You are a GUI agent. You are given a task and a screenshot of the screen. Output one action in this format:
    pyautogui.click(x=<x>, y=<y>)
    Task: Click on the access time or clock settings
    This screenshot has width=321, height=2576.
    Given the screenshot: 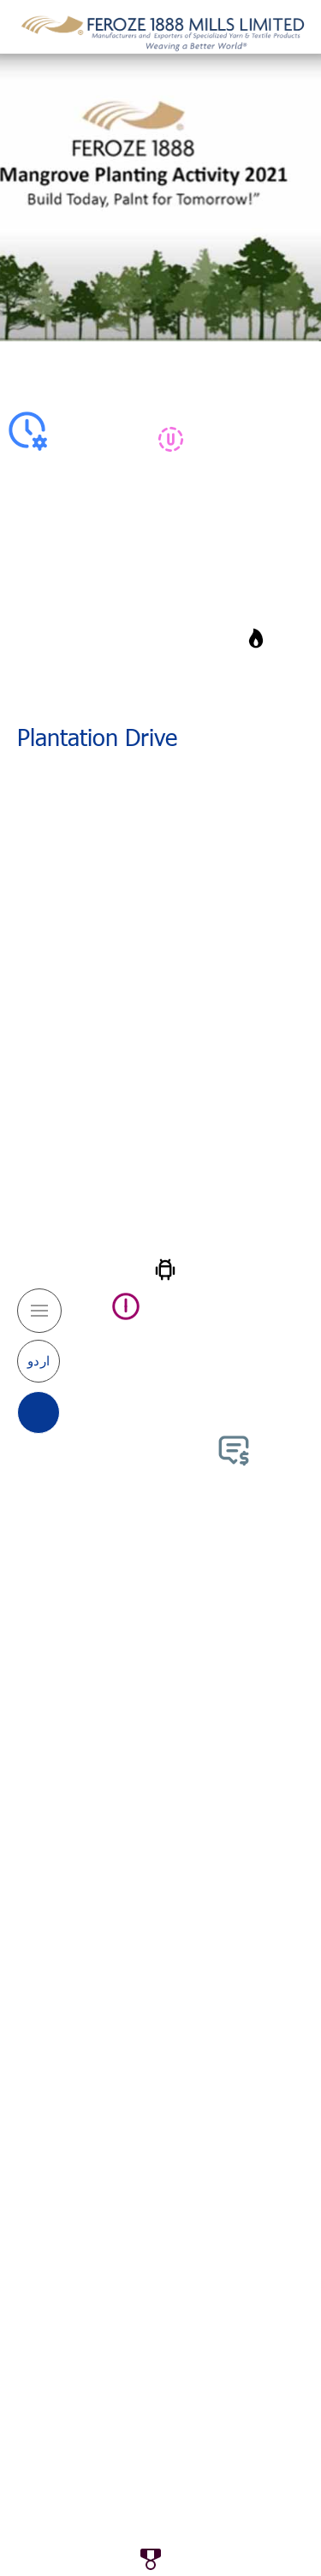 What is the action you would take?
    pyautogui.click(x=27, y=429)
    